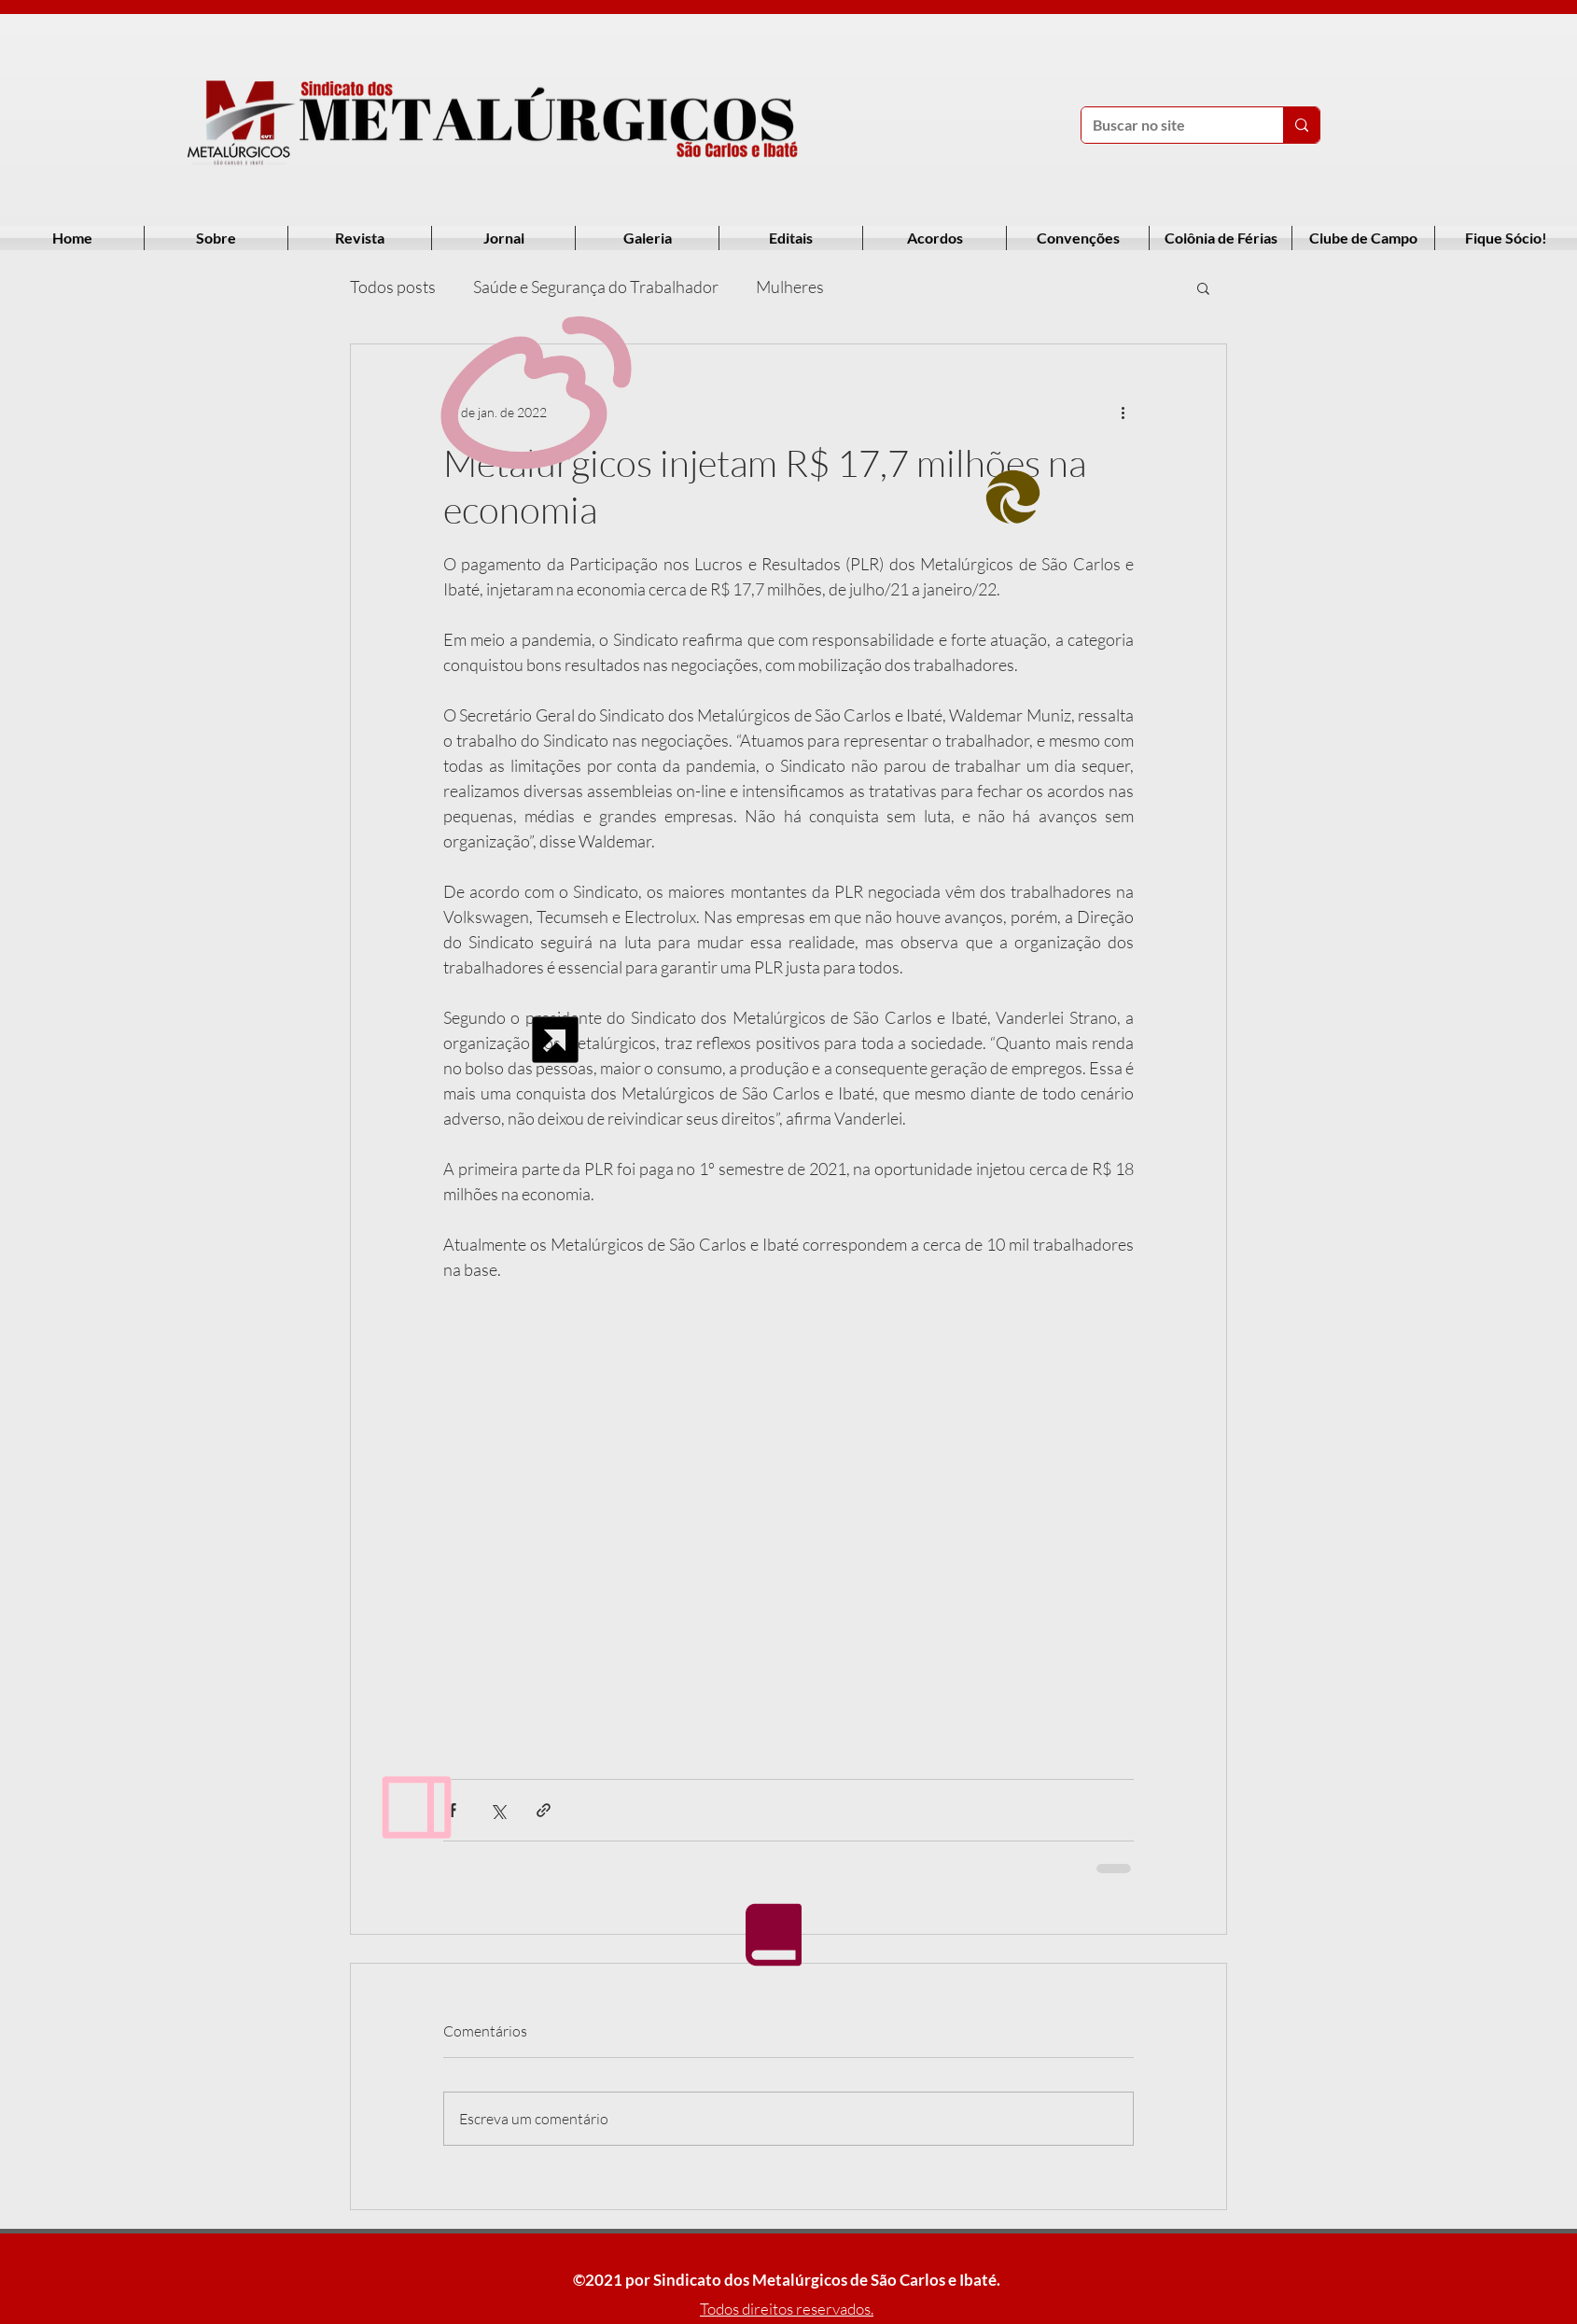  I want to click on open link in new window or tab, so click(555, 1040).